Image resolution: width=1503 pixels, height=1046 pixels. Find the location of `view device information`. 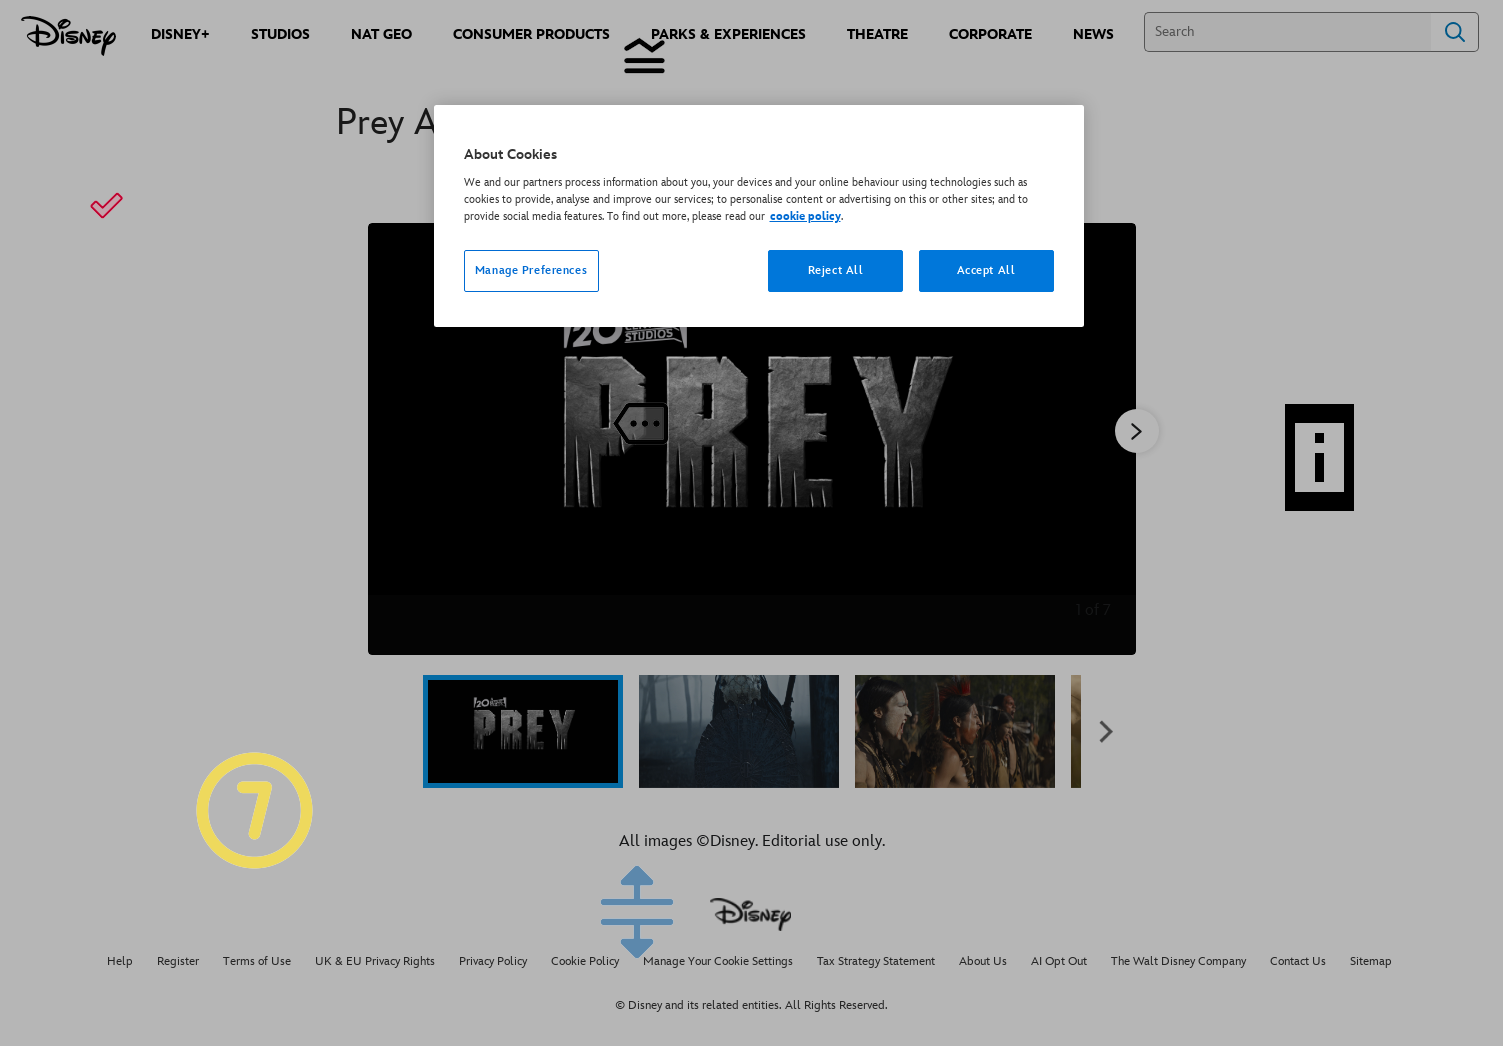

view device information is located at coordinates (1319, 457).